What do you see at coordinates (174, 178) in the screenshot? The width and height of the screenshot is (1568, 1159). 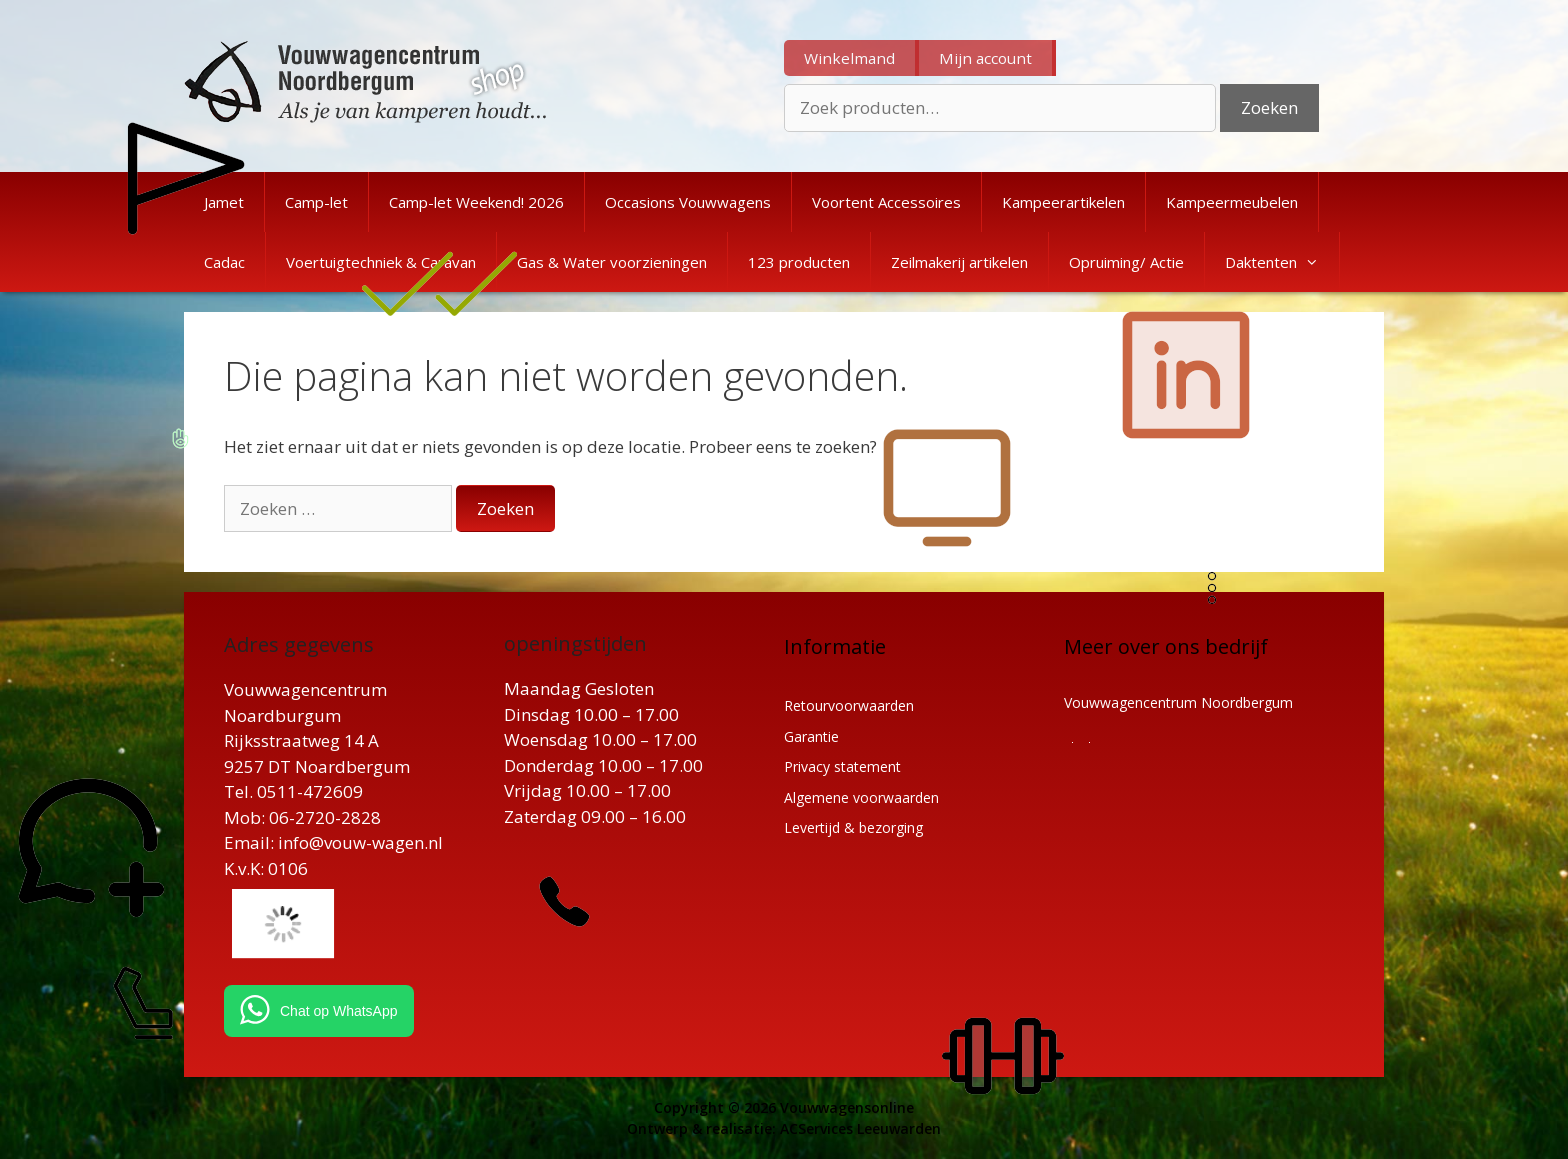 I see `flag or mark an item for follow-up` at bounding box center [174, 178].